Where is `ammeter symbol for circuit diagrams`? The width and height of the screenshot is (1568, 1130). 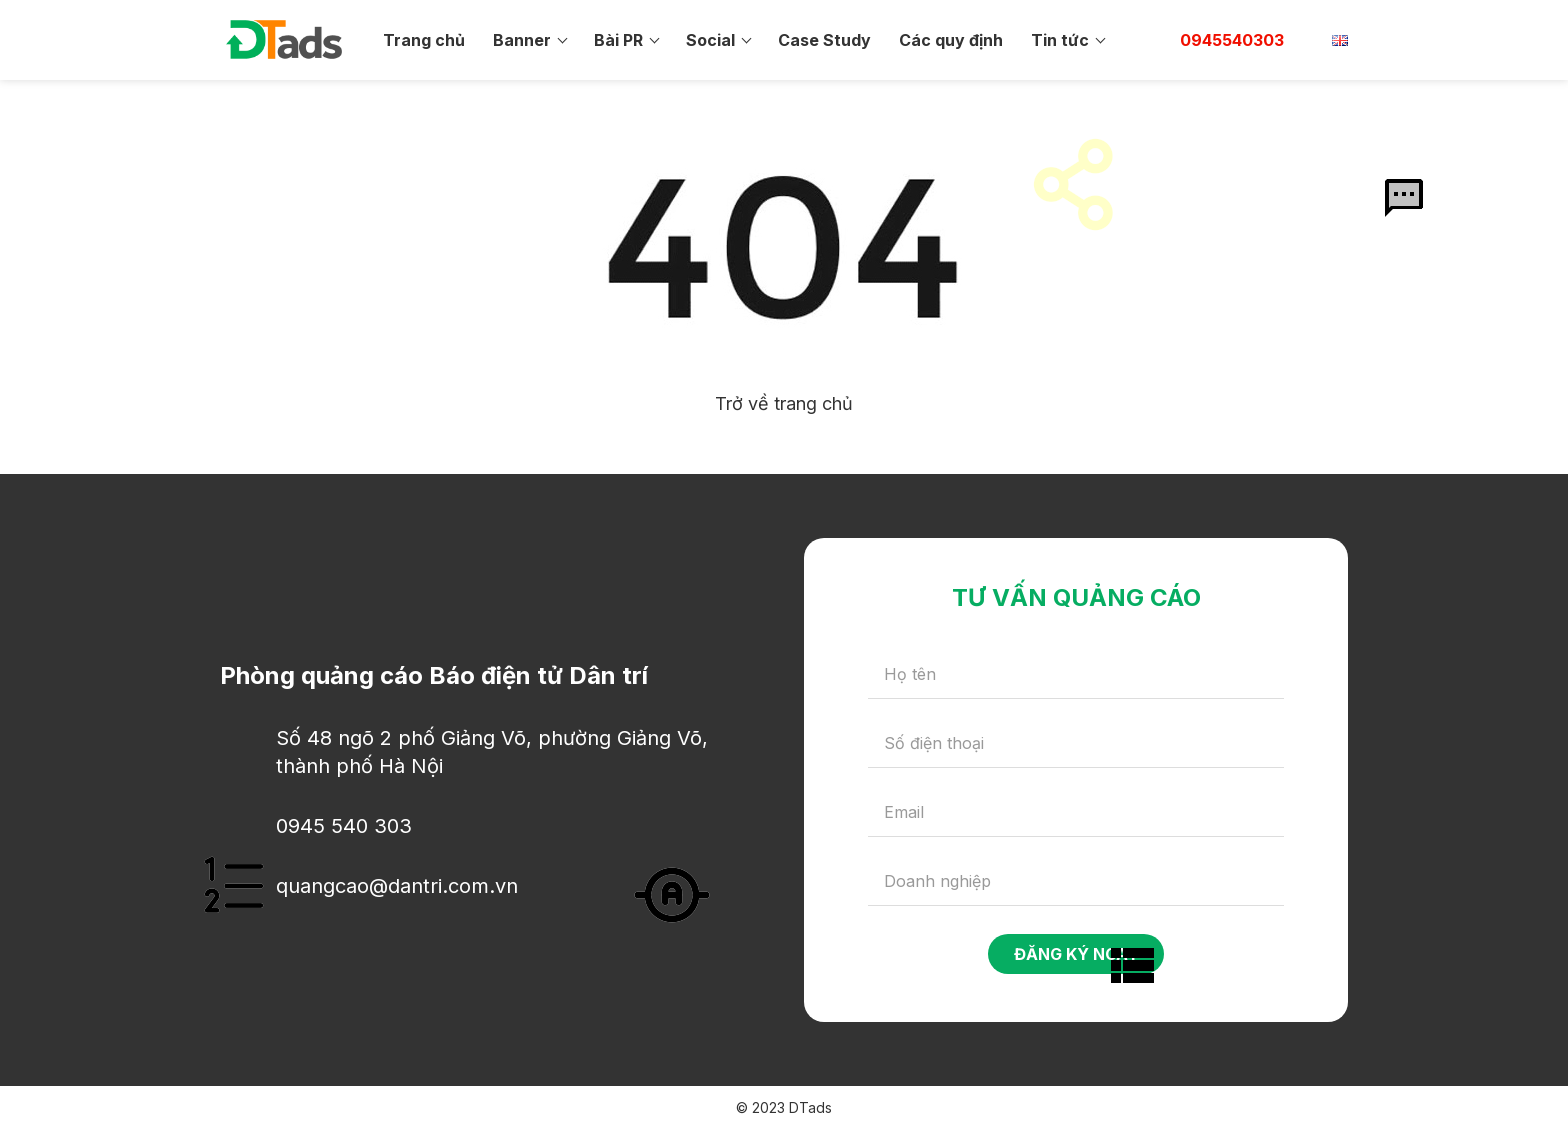 ammeter symbol for circuit diagrams is located at coordinates (672, 895).